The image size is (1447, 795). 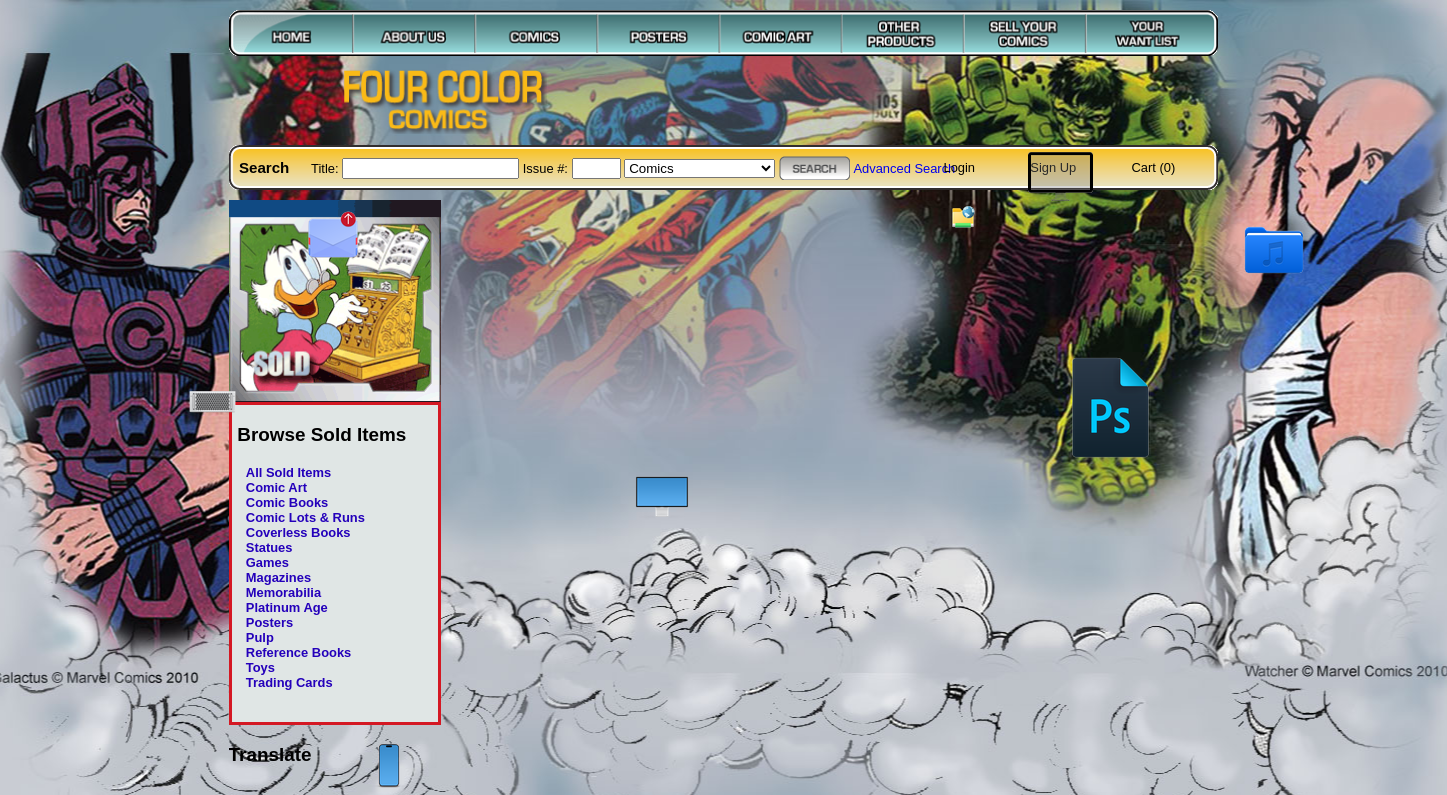 What do you see at coordinates (1060, 176) in the screenshot?
I see `access display or monitor settings` at bounding box center [1060, 176].